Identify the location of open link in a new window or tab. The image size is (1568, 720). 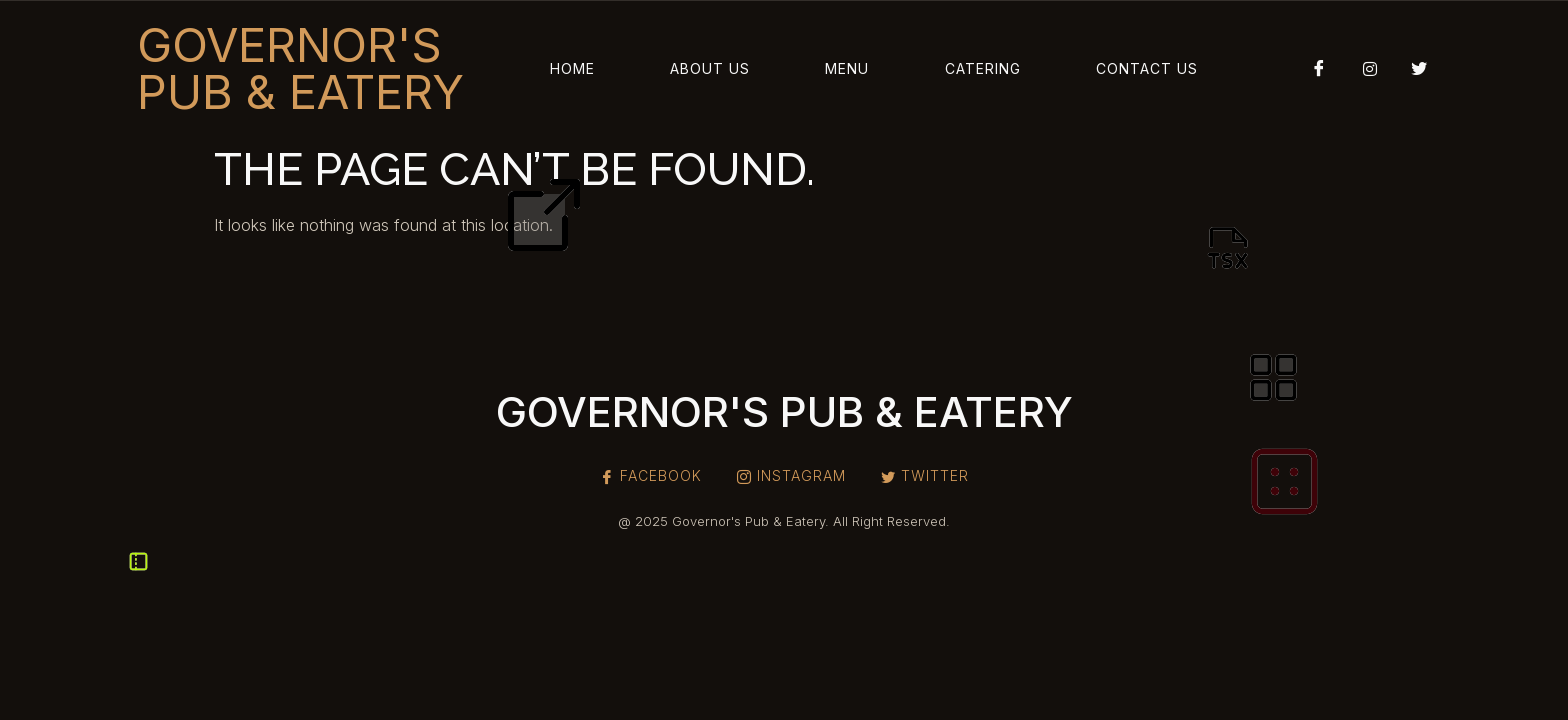
(544, 215).